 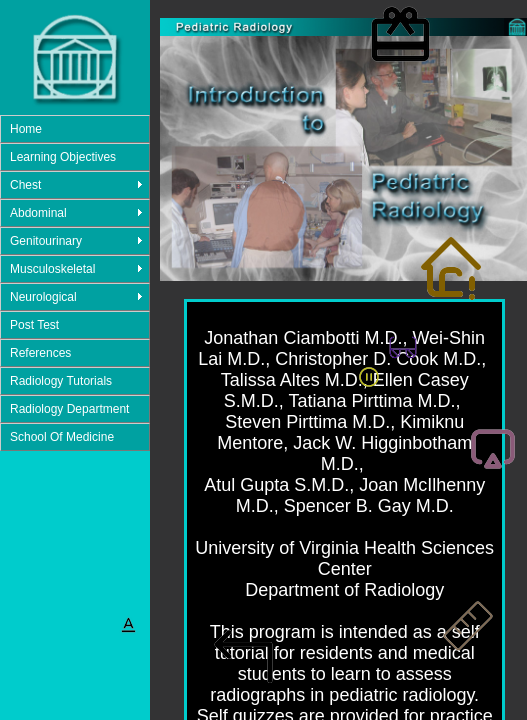 I want to click on access measurement tools, so click(x=468, y=626).